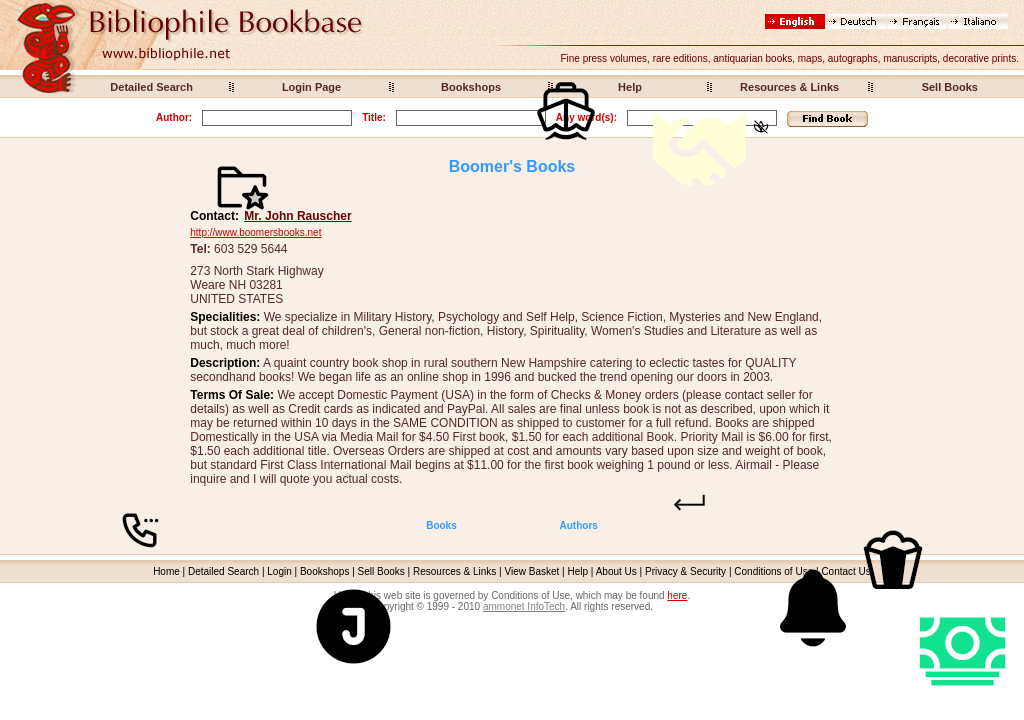 The image size is (1024, 720). What do you see at coordinates (566, 111) in the screenshot?
I see `access boat or ferry services` at bounding box center [566, 111].